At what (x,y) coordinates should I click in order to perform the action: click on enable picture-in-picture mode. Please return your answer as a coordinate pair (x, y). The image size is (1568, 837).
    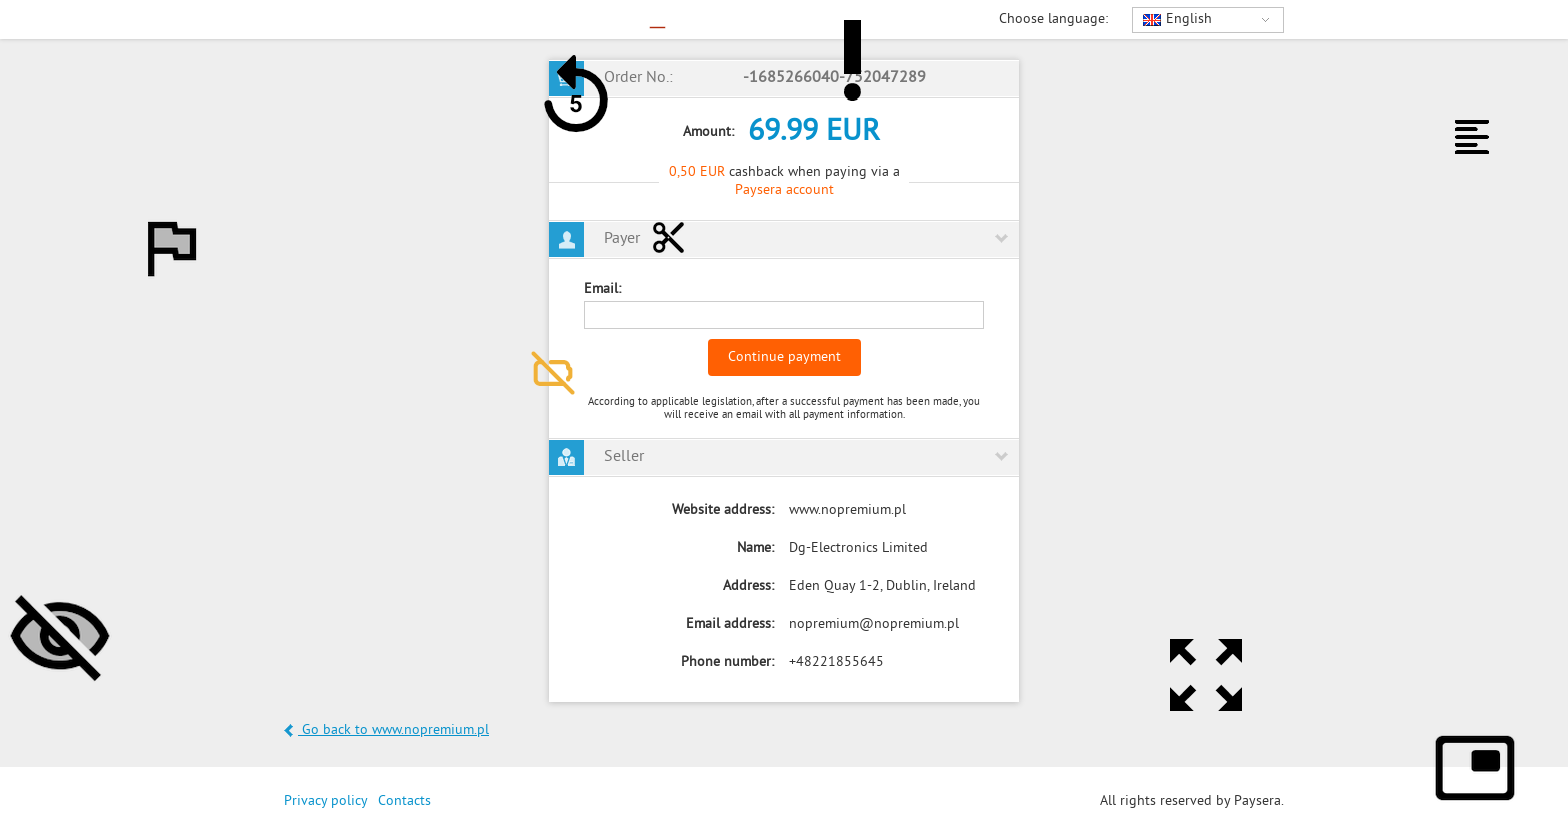
    Looking at the image, I should click on (1475, 768).